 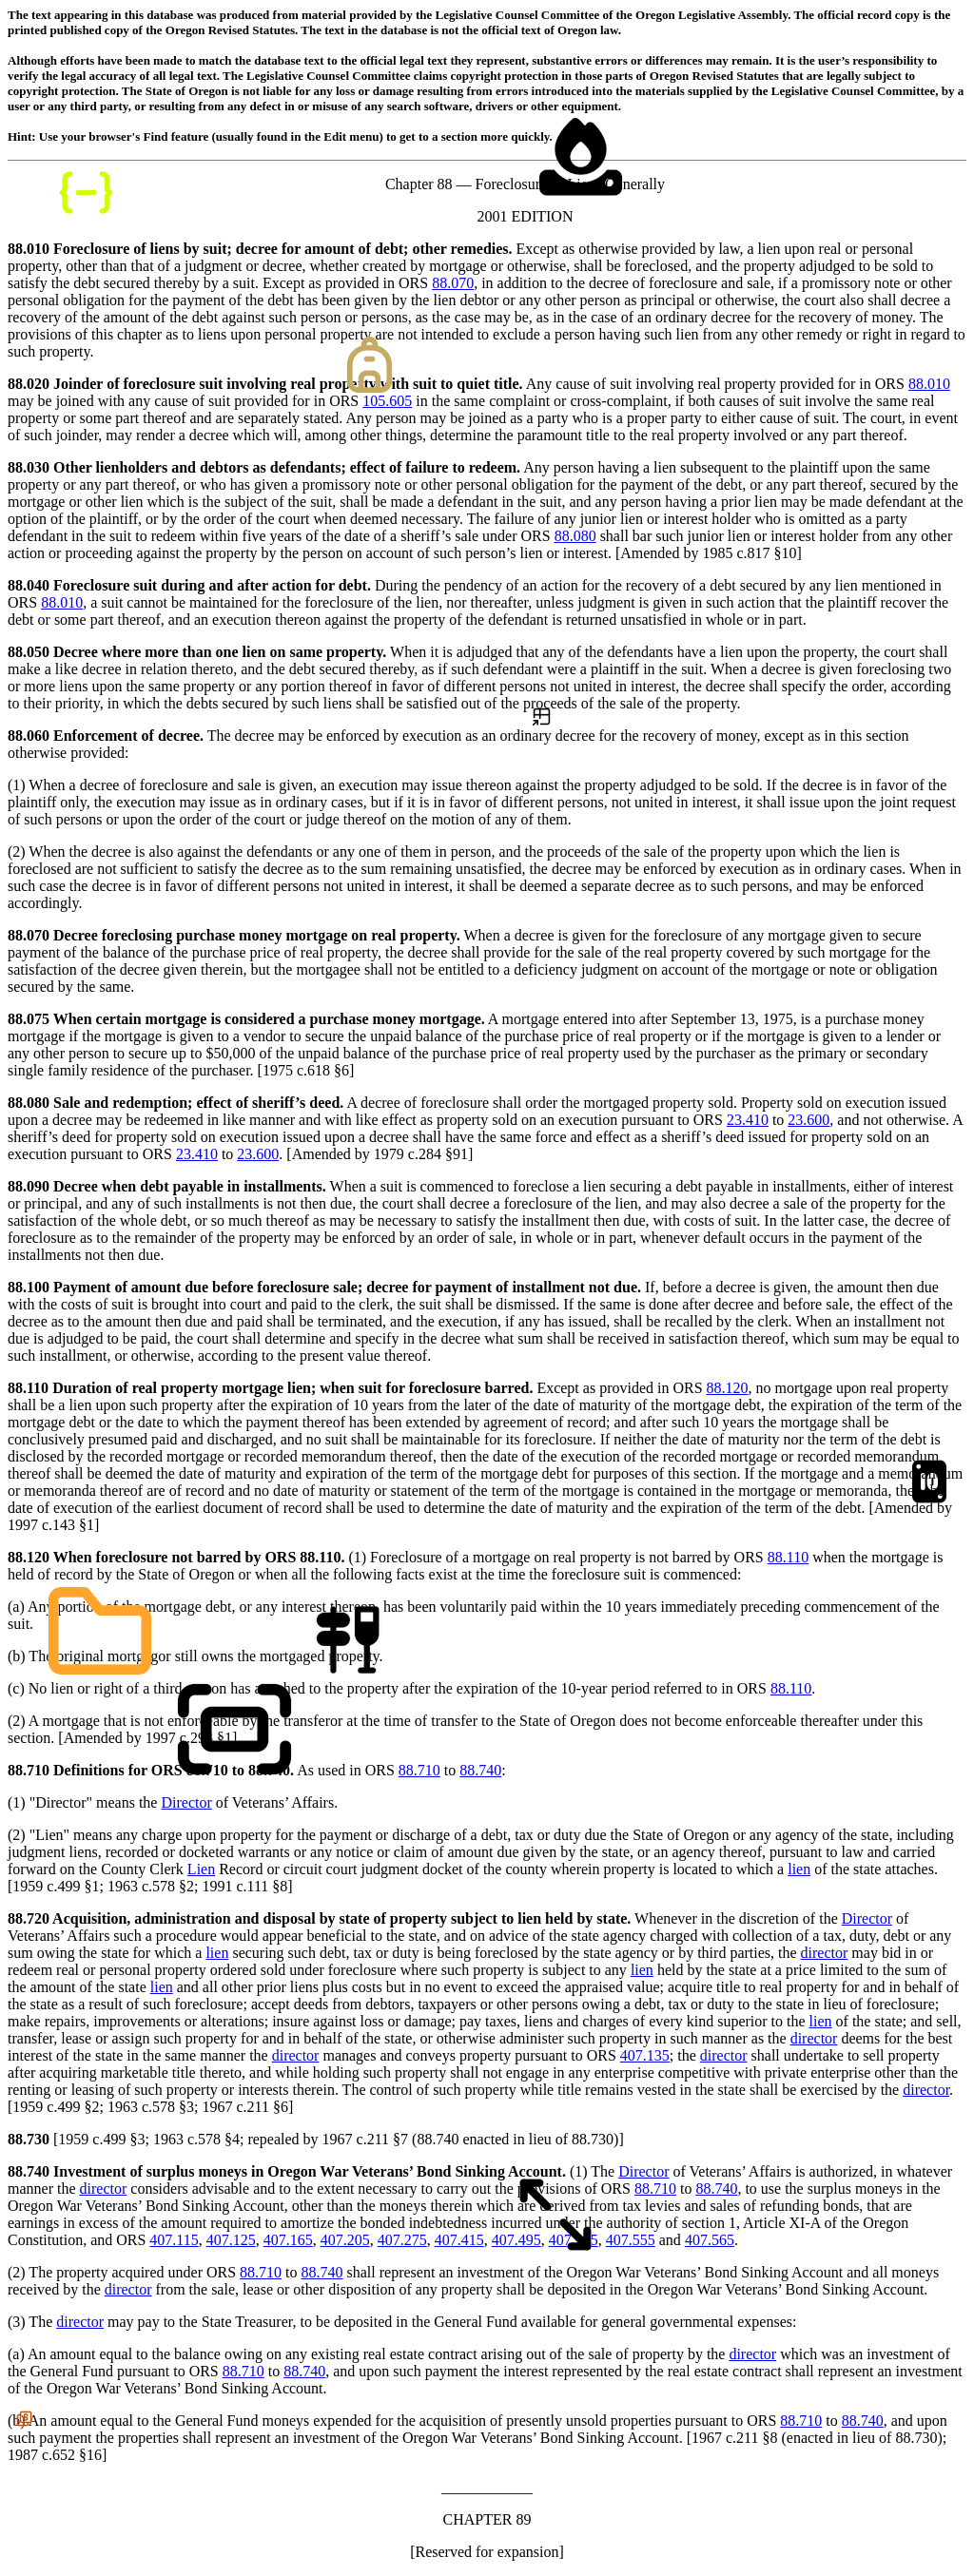 What do you see at coordinates (24, 2418) in the screenshot?
I see `view item 6 in a collection or stack` at bounding box center [24, 2418].